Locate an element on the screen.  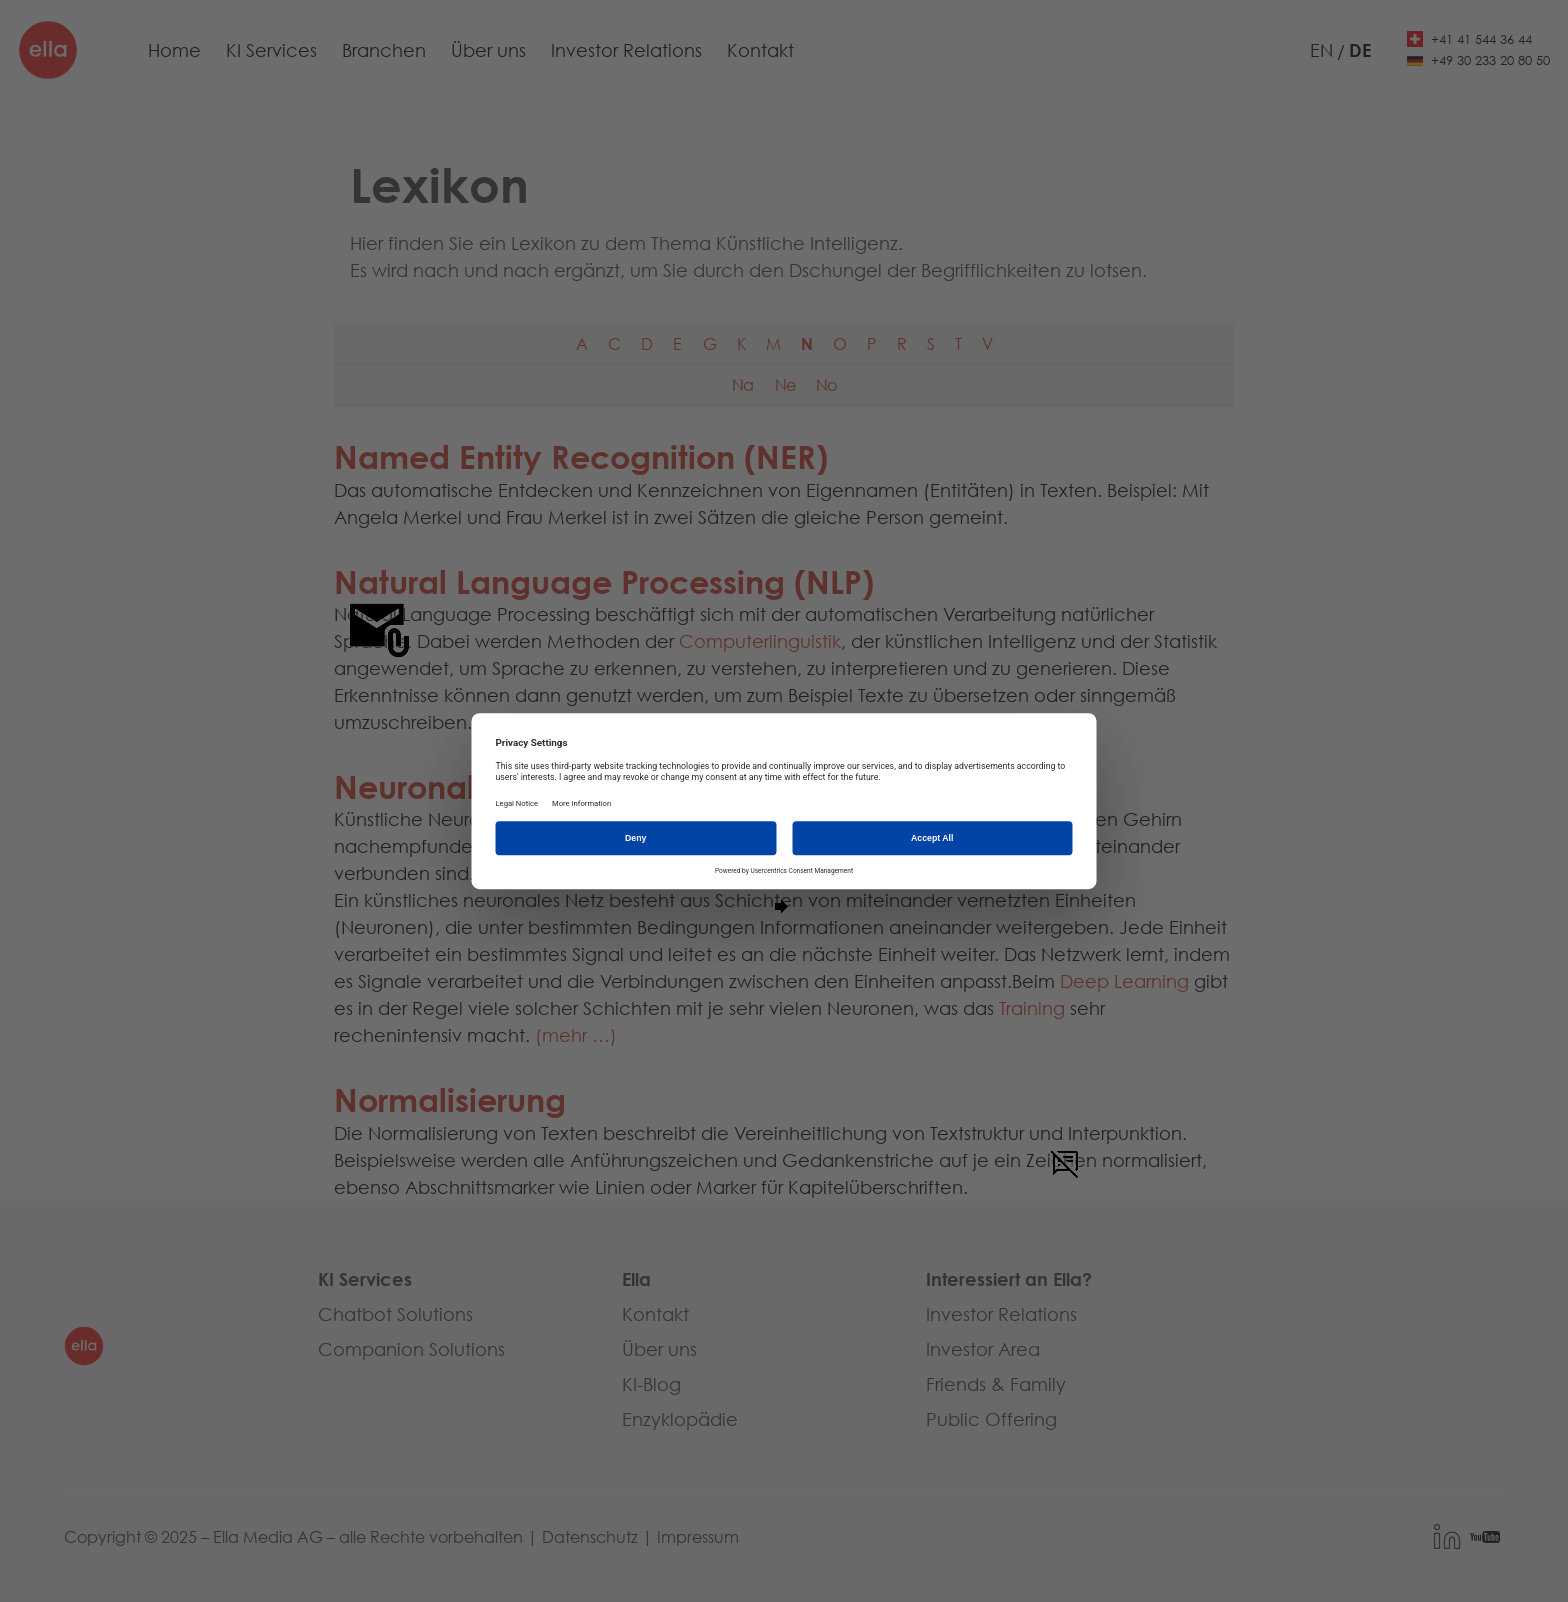
forward an email or message is located at coordinates (781, 906).